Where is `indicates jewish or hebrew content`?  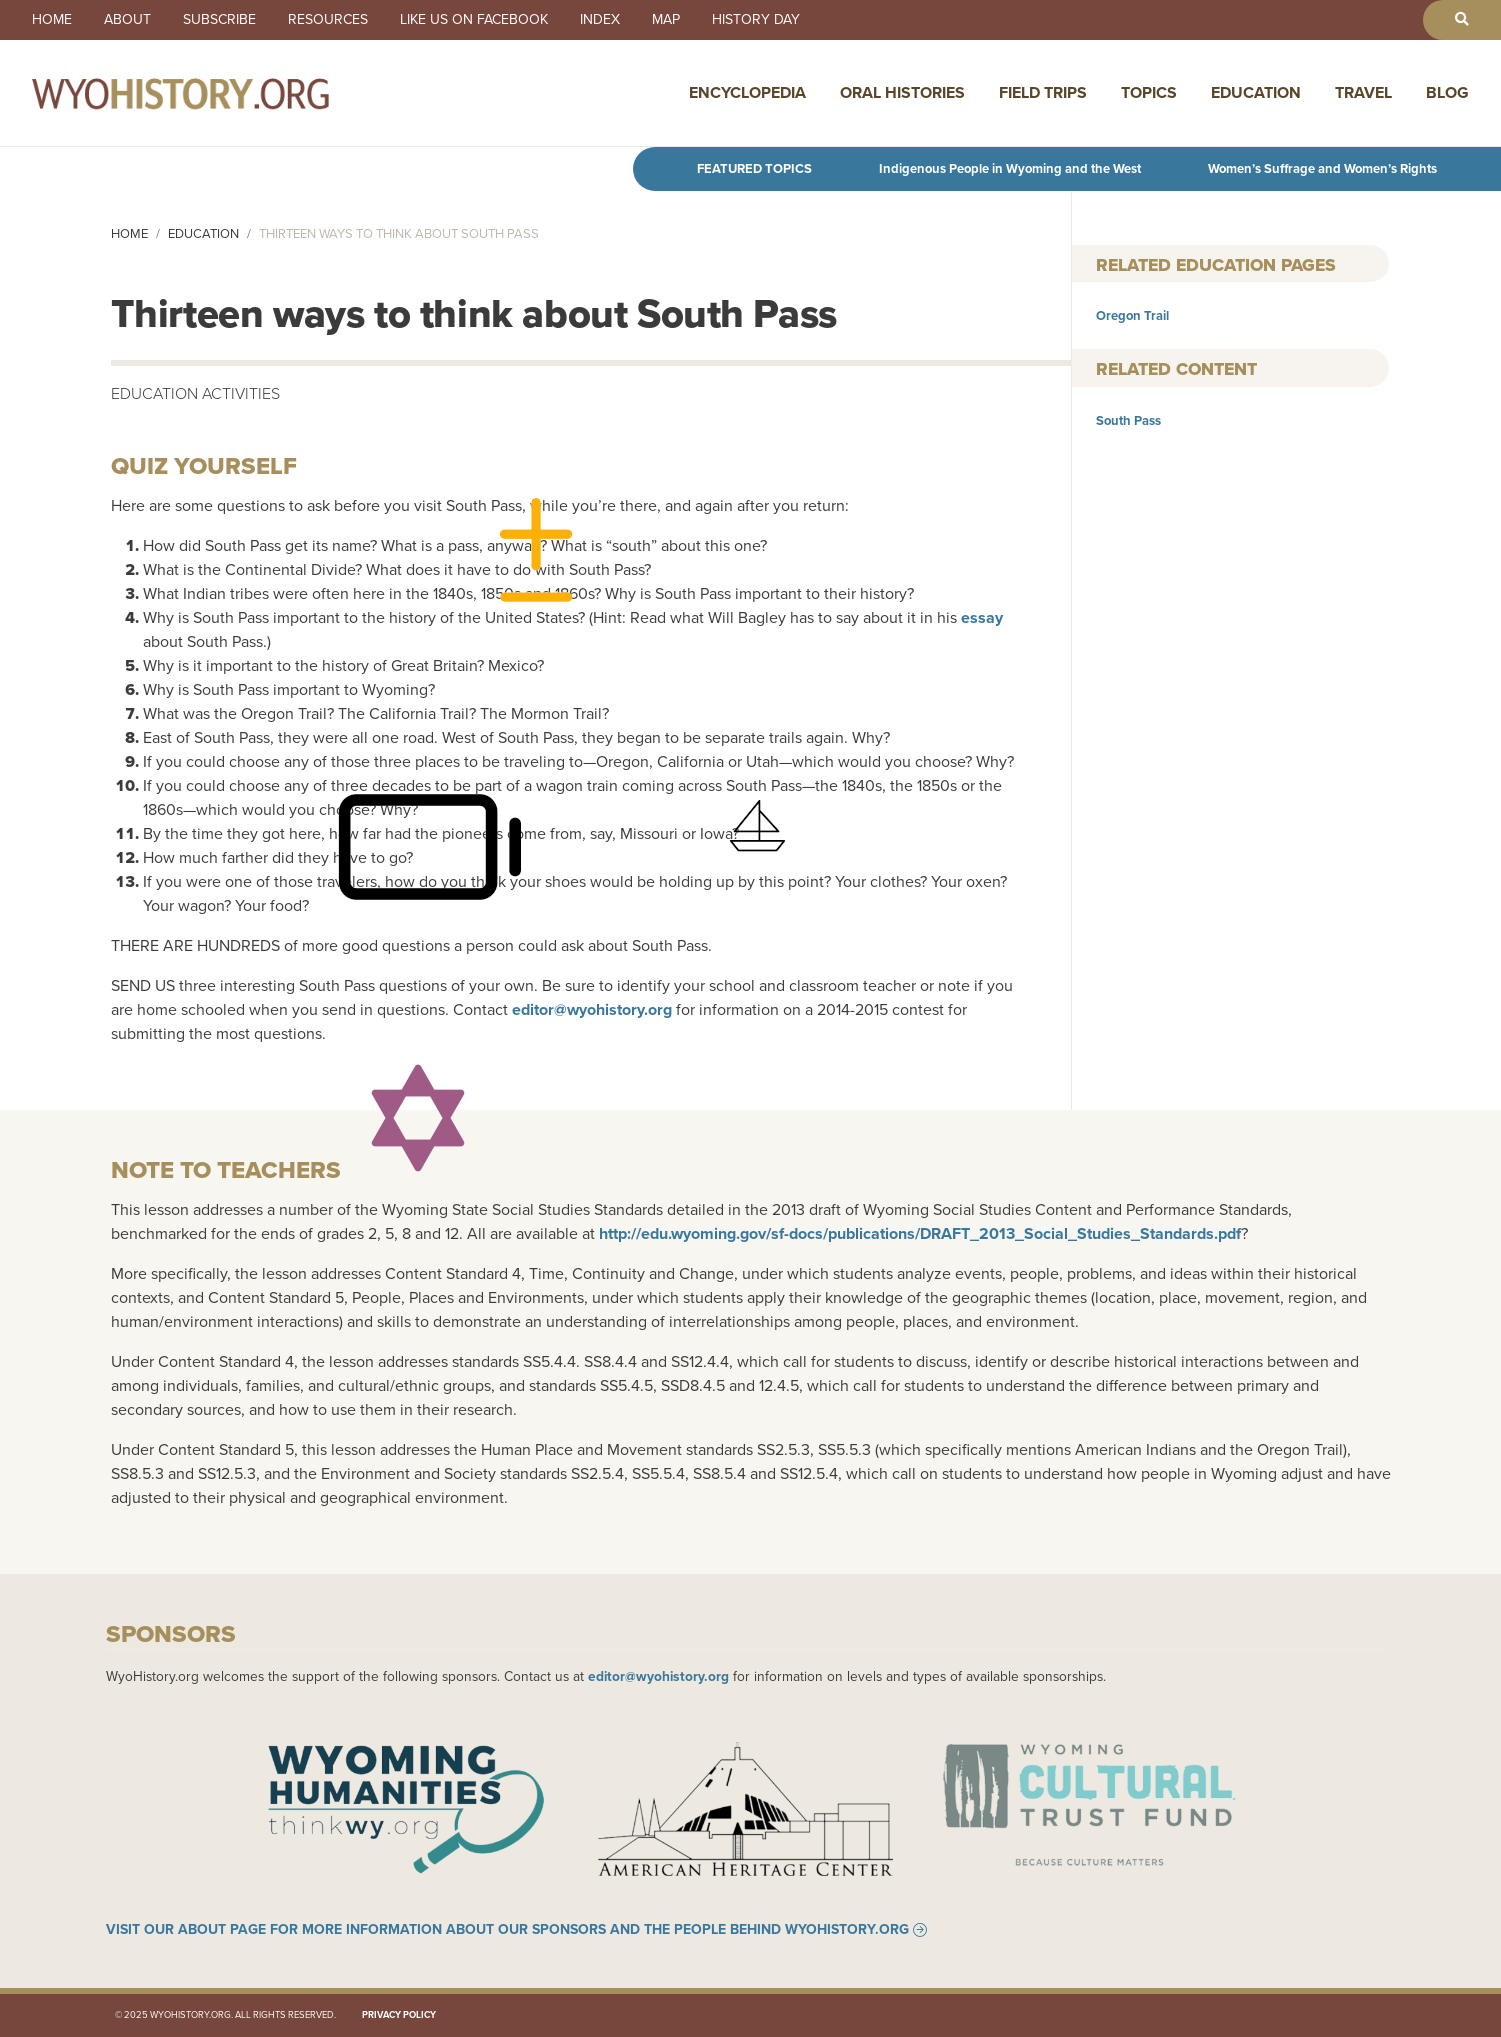
indicates jewish or hebrew content is located at coordinates (418, 1118).